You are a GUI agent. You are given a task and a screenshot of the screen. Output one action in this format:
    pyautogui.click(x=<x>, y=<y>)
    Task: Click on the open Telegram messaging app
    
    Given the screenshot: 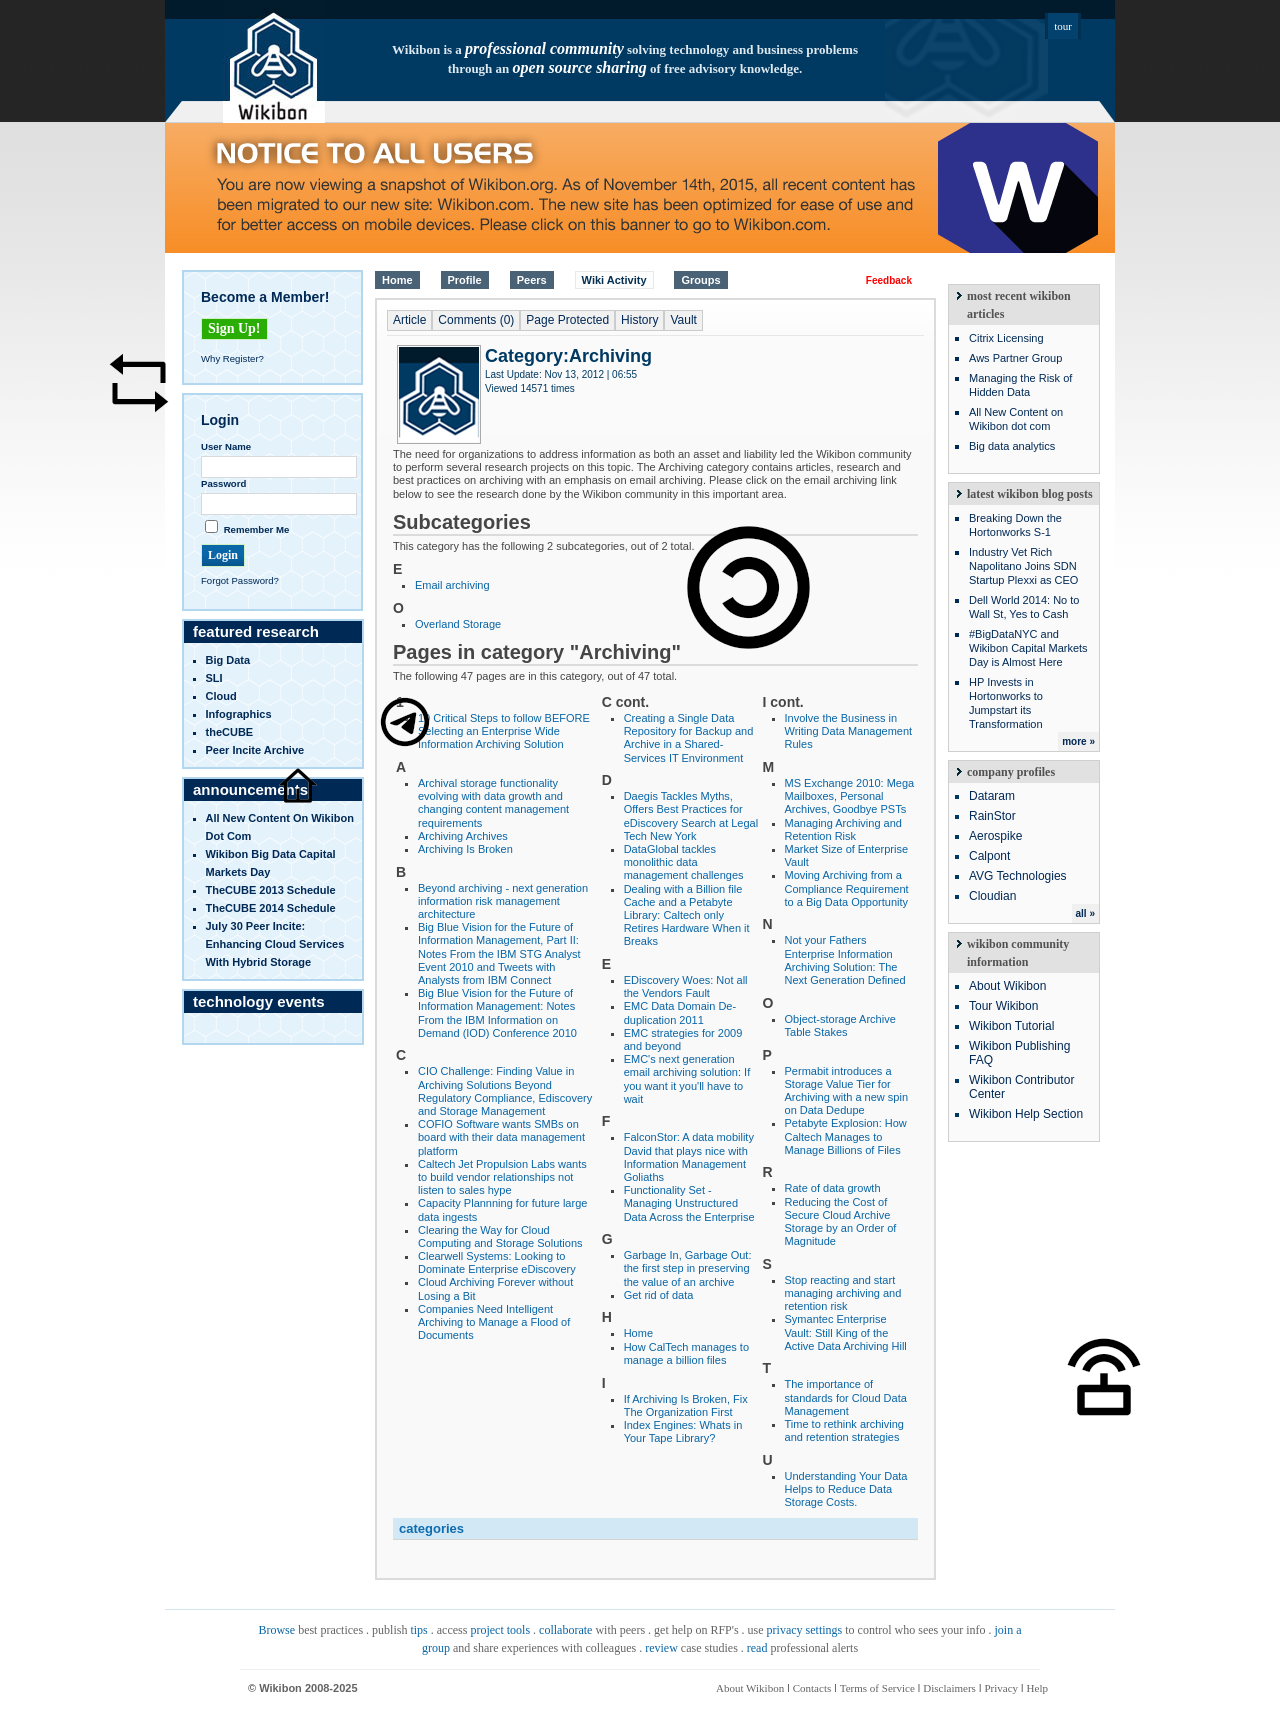 What is the action you would take?
    pyautogui.click(x=405, y=722)
    